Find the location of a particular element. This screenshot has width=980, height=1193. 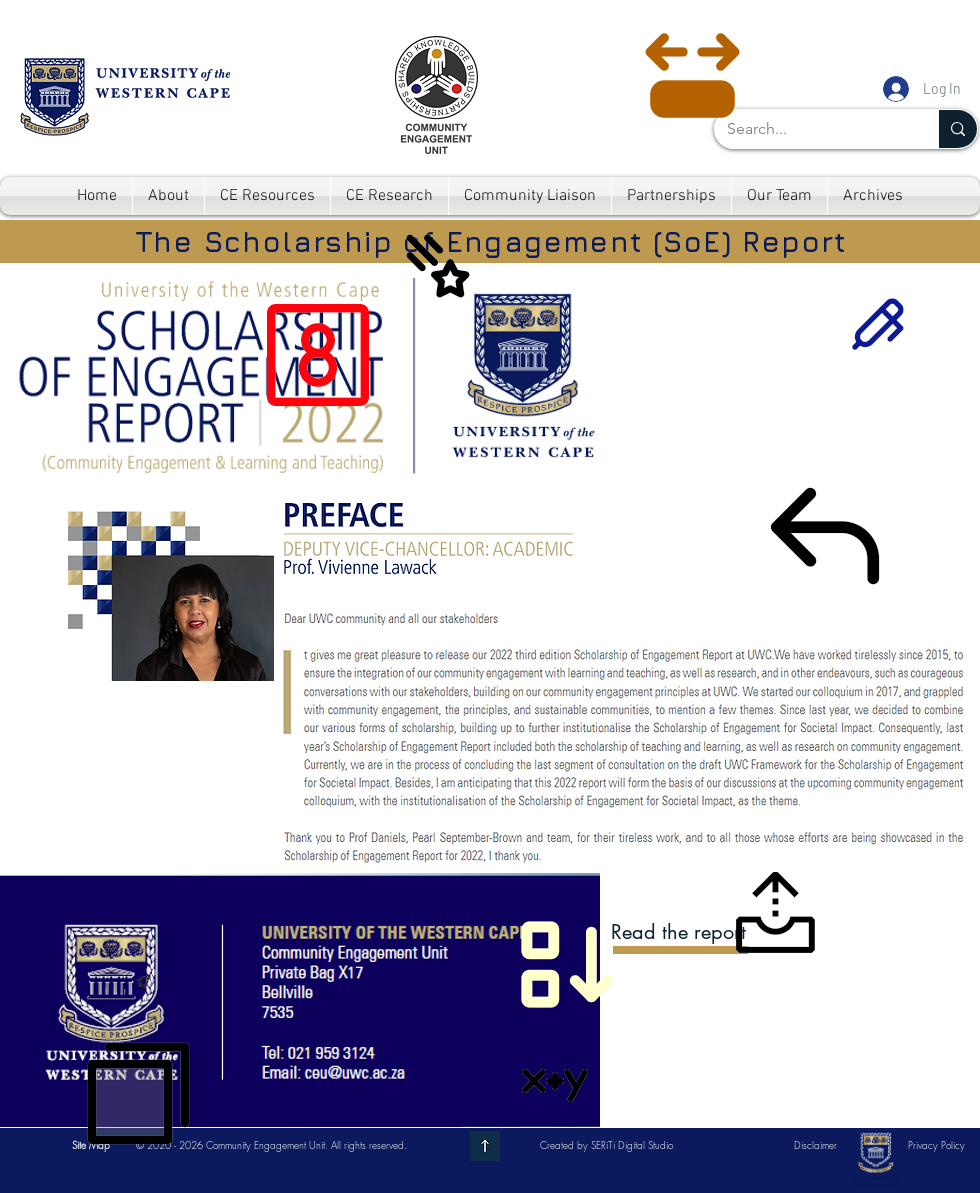

indicates a trending or rising item is located at coordinates (438, 266).